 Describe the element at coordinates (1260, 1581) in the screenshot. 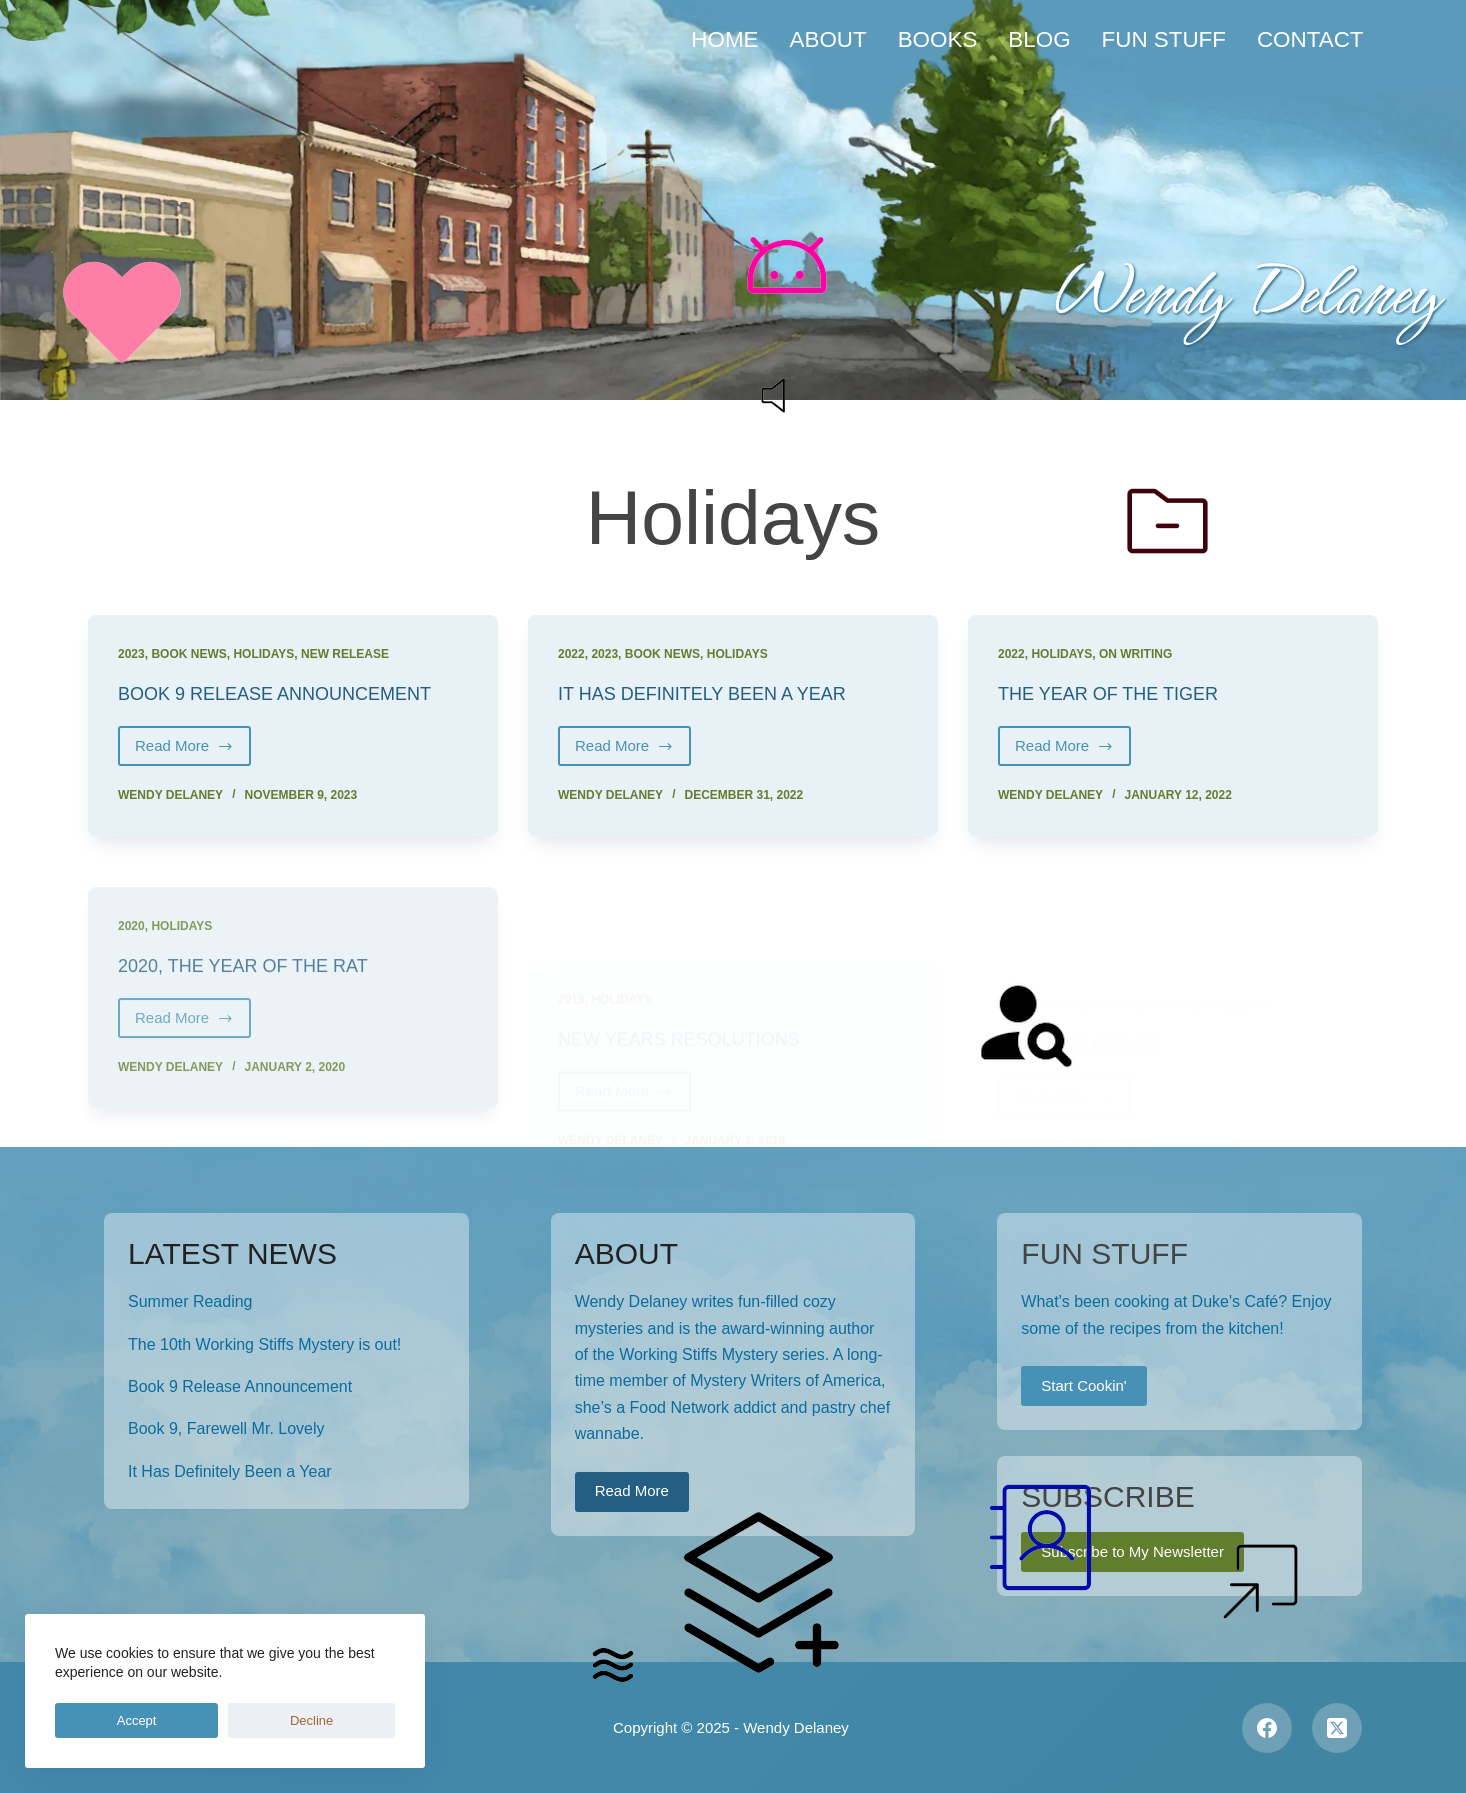

I see `import or bring content into the current view` at that location.